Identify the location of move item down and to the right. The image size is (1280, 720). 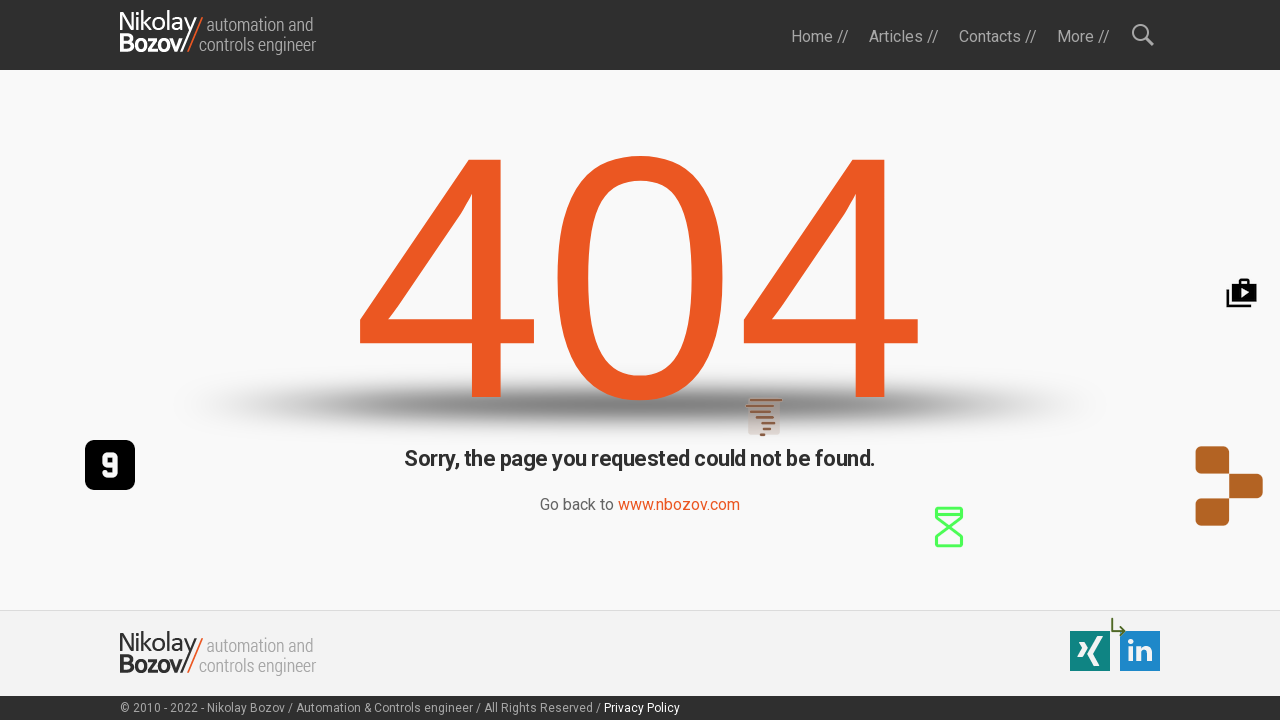
(1117, 627).